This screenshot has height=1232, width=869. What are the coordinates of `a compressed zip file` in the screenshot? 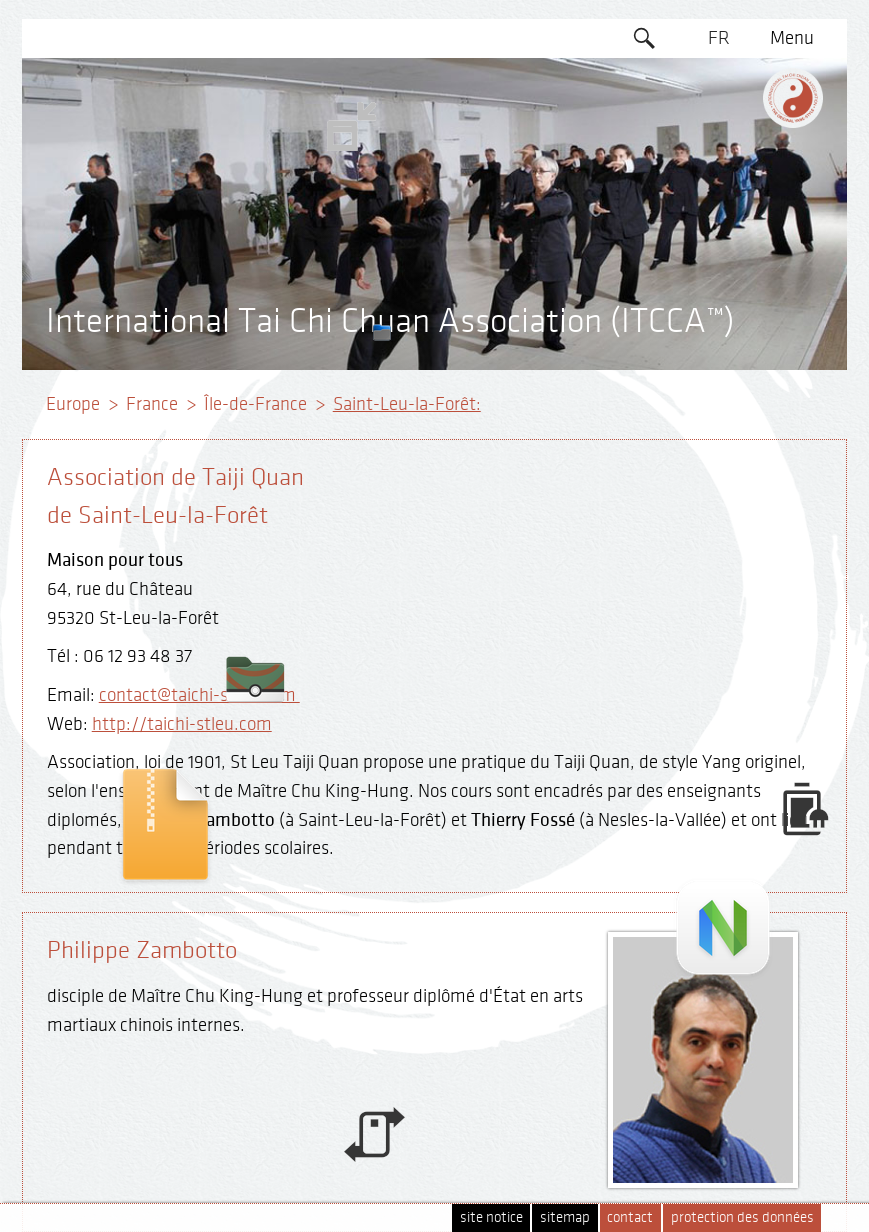 It's located at (165, 826).